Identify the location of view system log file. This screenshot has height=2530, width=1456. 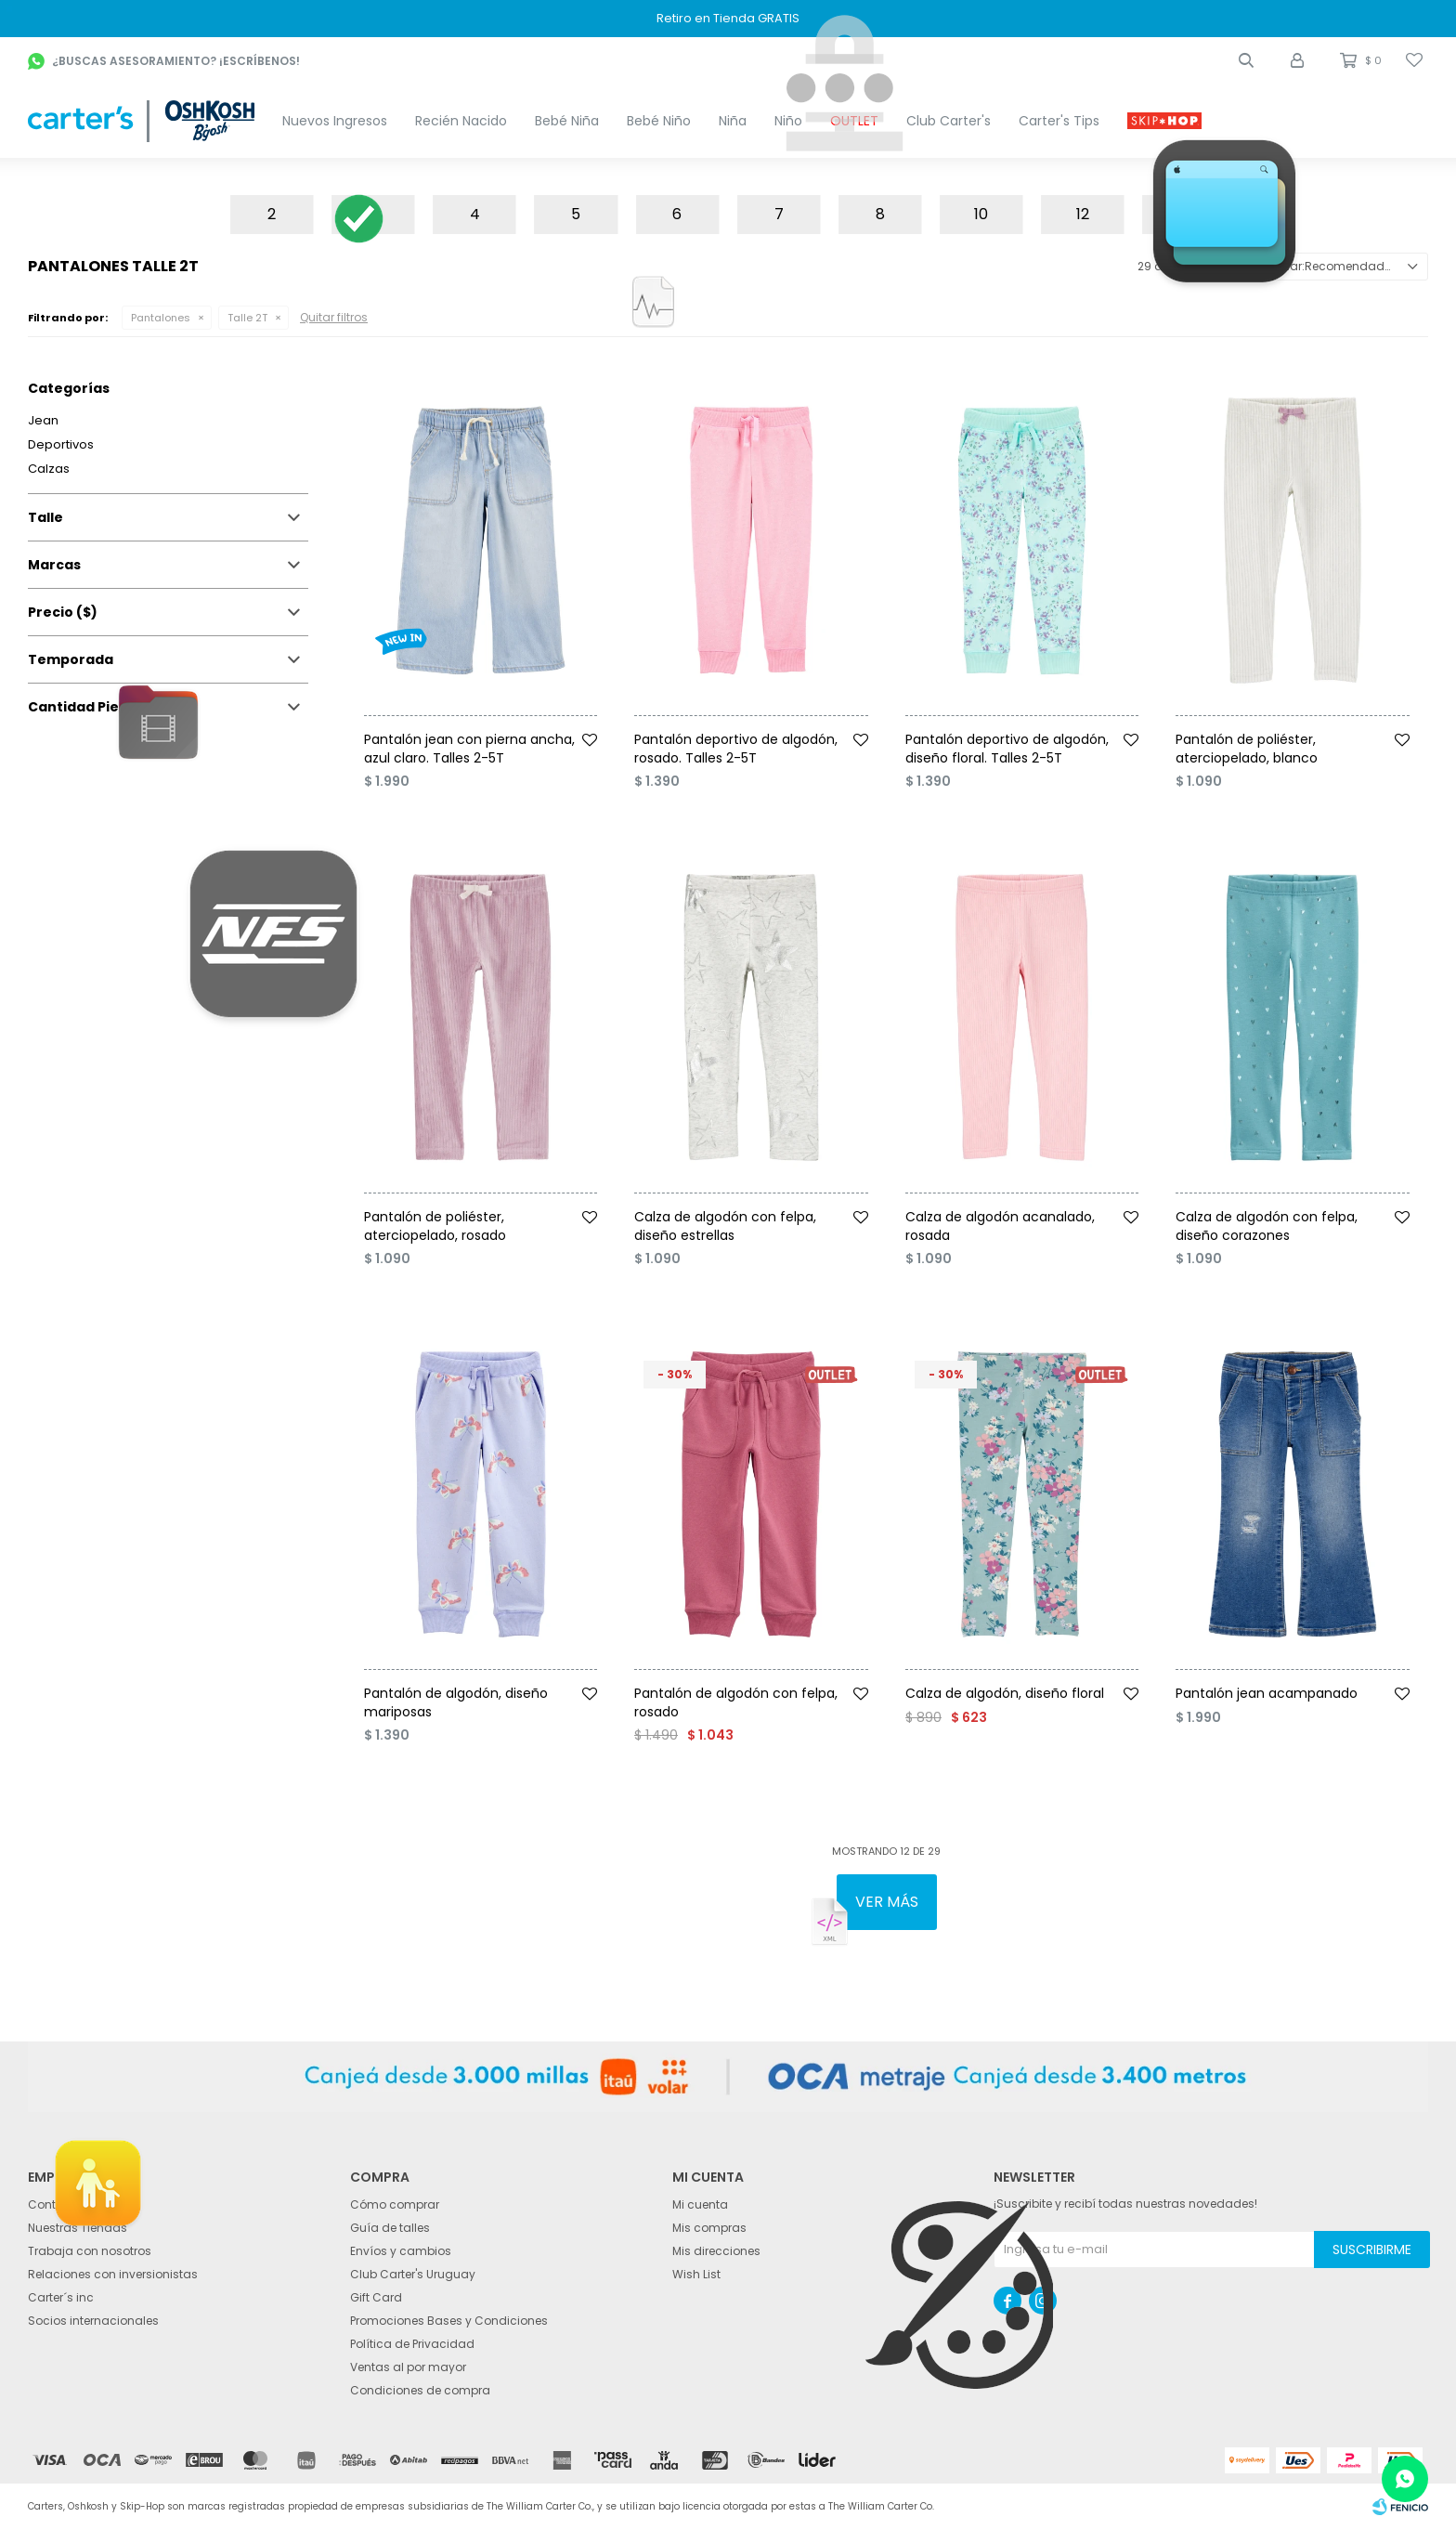
(653, 301).